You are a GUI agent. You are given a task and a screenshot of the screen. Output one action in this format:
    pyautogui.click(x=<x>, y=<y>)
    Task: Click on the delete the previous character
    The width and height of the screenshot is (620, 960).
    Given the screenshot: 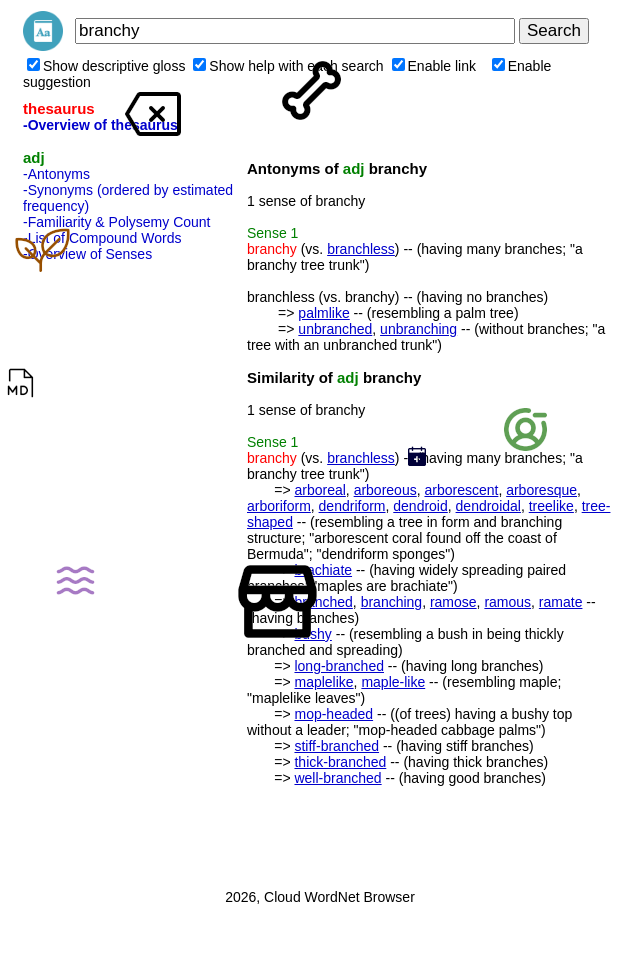 What is the action you would take?
    pyautogui.click(x=155, y=114)
    